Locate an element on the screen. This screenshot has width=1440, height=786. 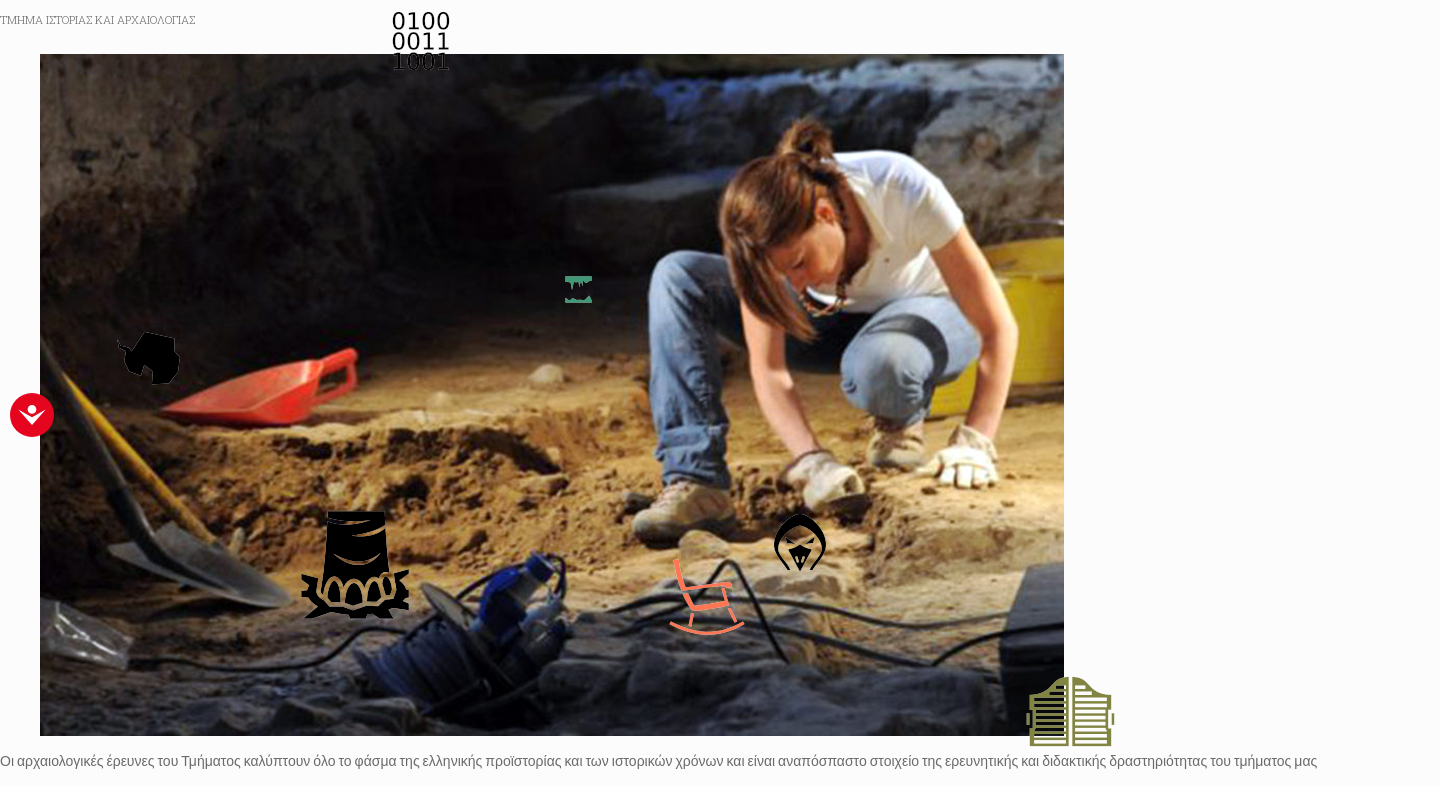
select kenku character race is located at coordinates (800, 543).